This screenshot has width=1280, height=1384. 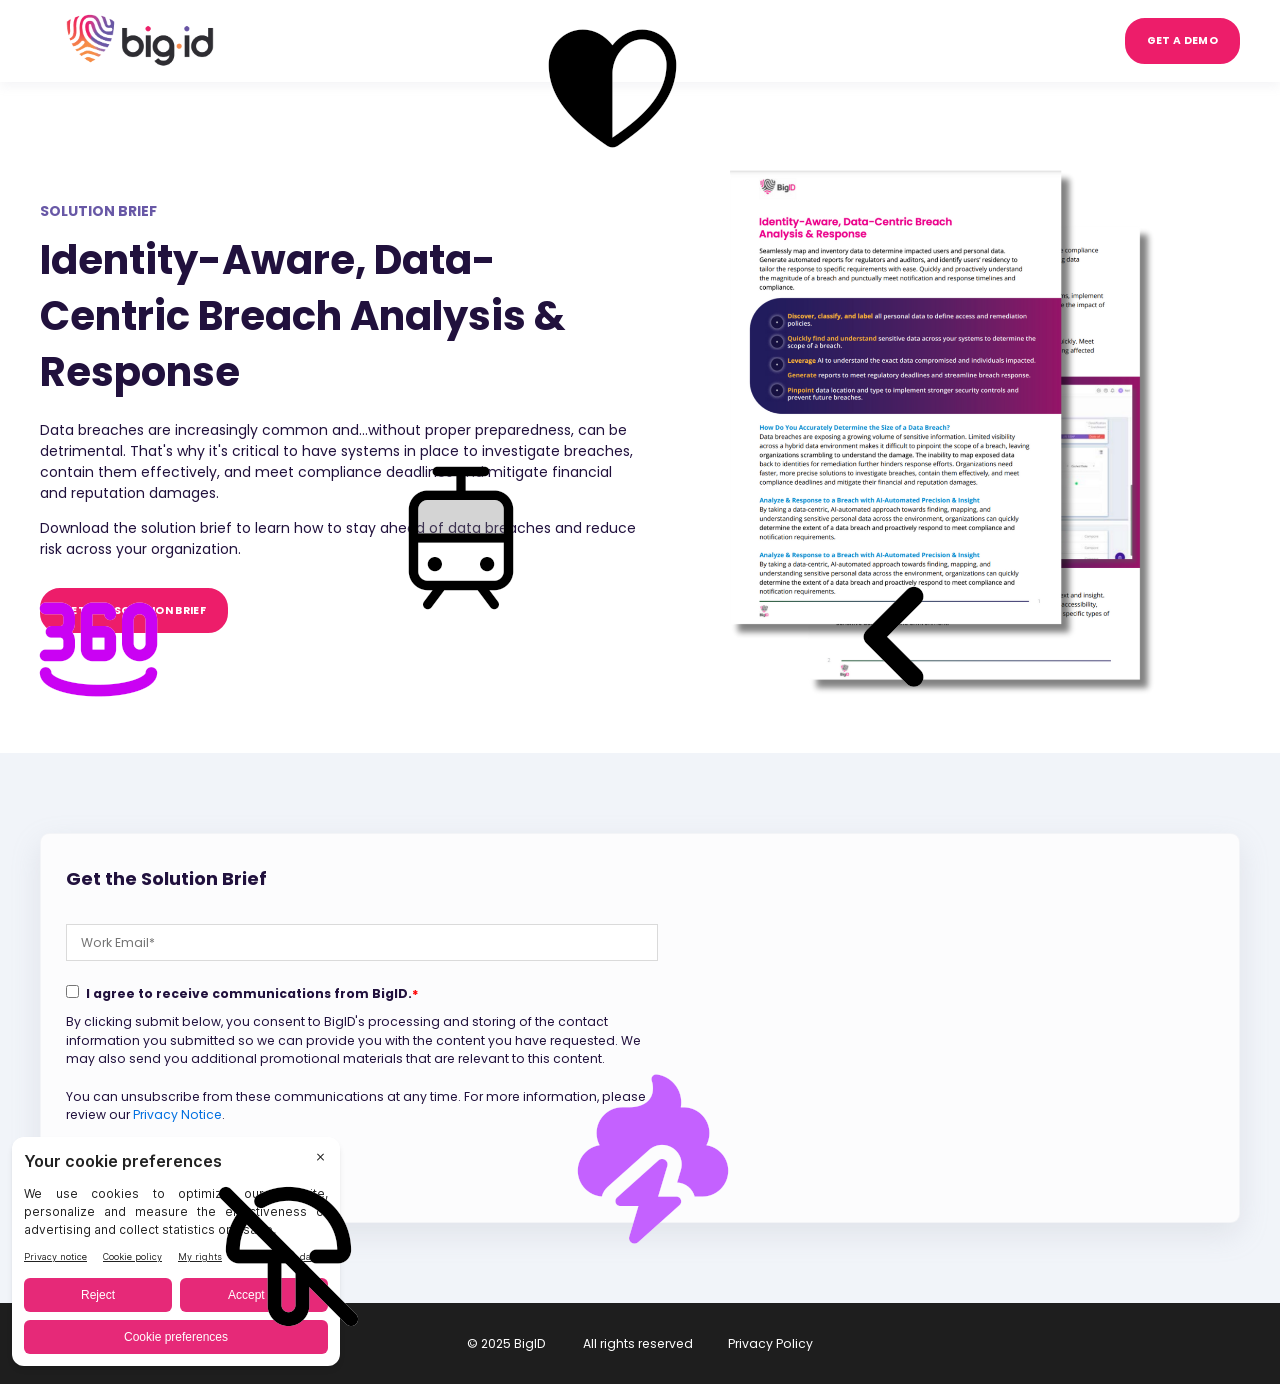 I want to click on view tram or streetcar routes, so click(x=461, y=538).